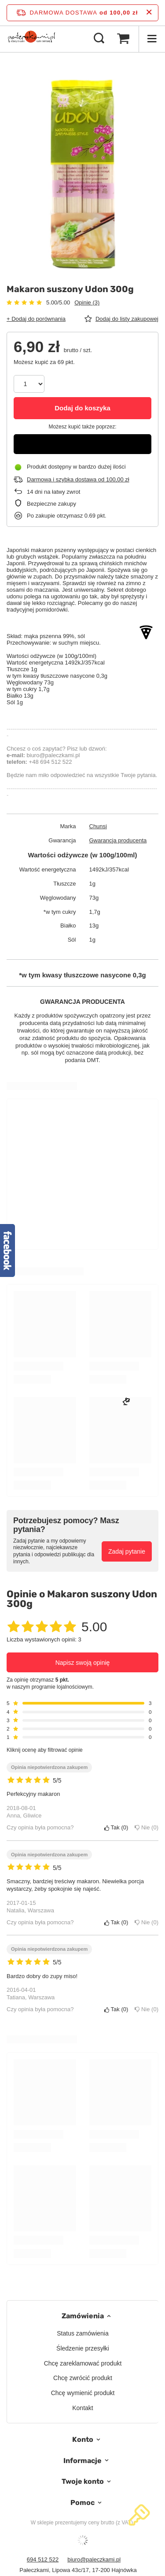 The image size is (165, 2576). Describe the element at coordinates (146, 632) in the screenshot. I see `browse food delivery options` at that location.